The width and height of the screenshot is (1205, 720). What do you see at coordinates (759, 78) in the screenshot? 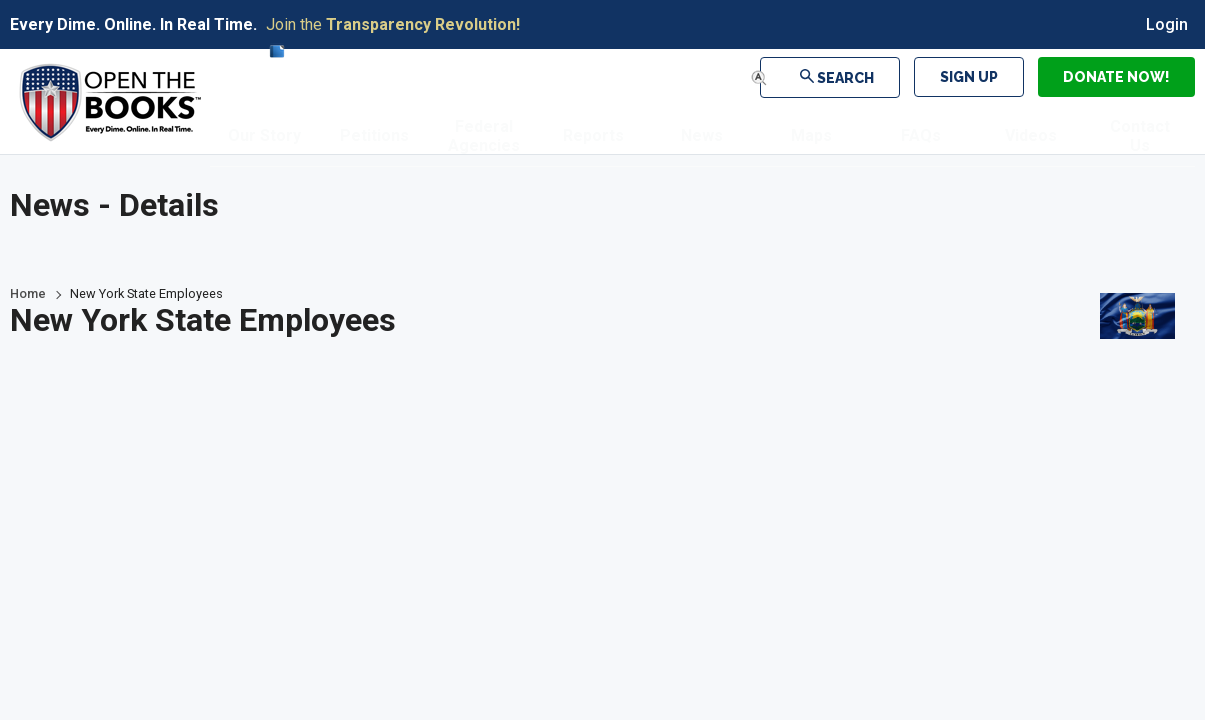
I see `find text or search within a document` at bounding box center [759, 78].